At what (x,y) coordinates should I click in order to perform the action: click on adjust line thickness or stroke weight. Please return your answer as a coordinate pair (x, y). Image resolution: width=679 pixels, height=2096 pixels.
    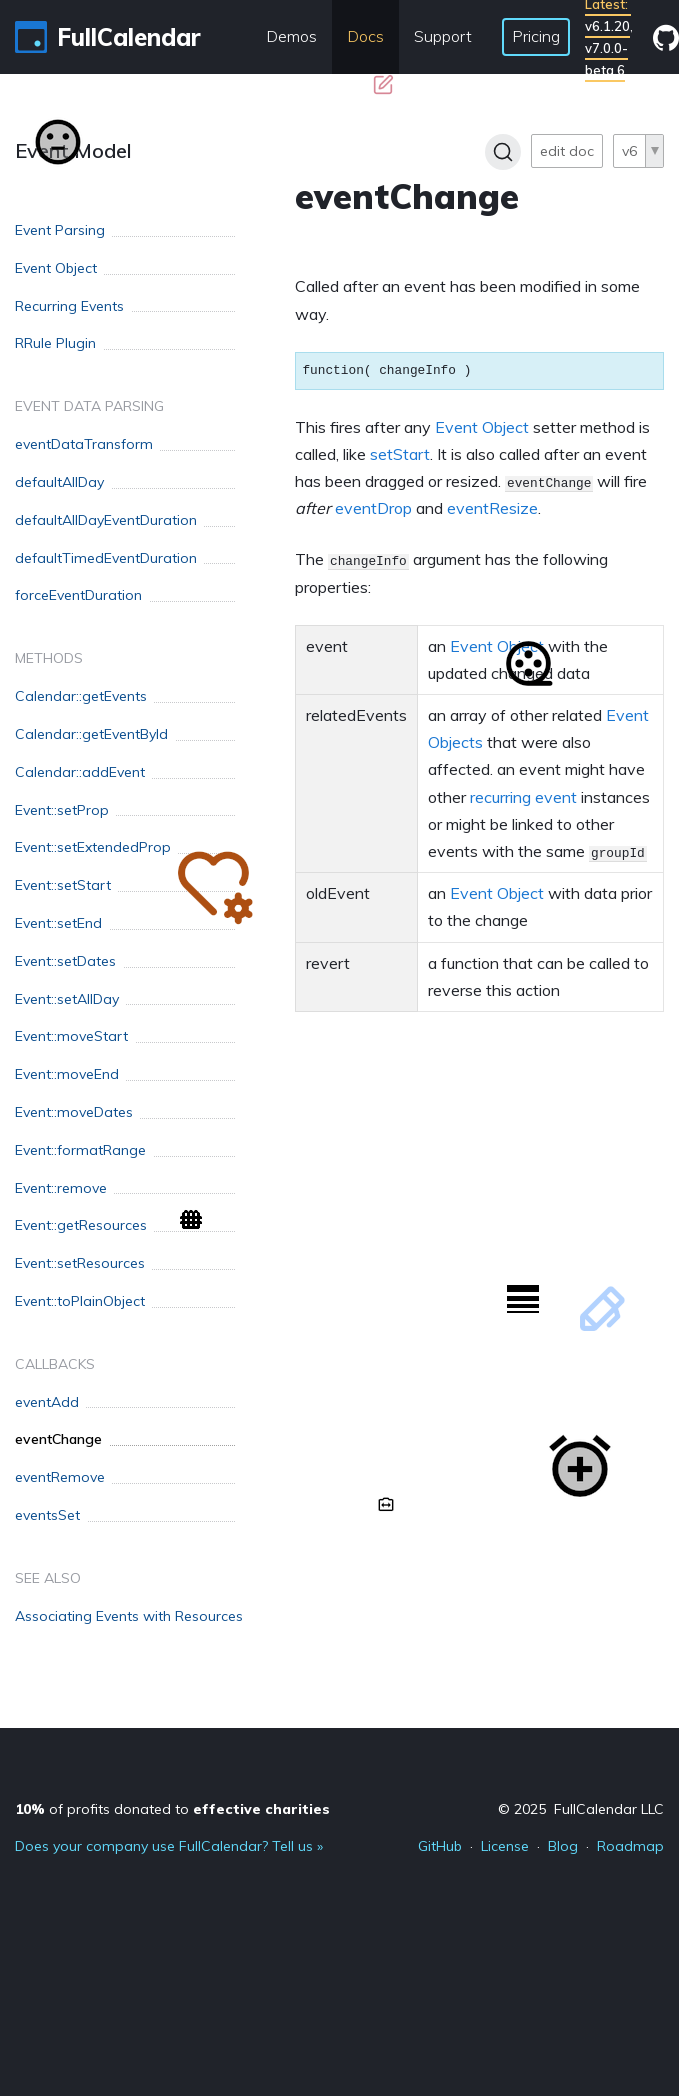
    Looking at the image, I should click on (523, 1299).